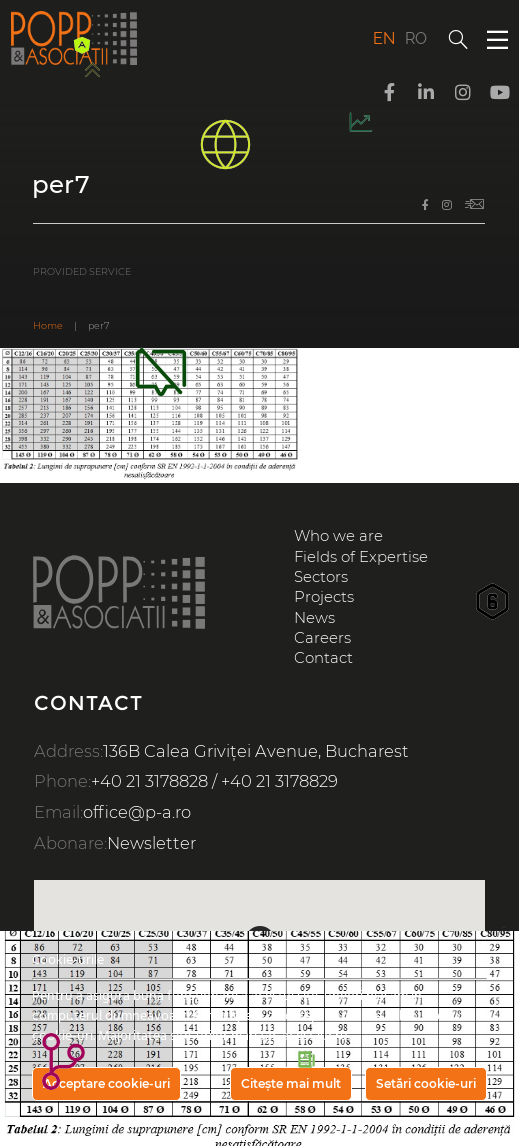 Image resolution: width=519 pixels, height=1146 pixels. Describe the element at coordinates (63, 1061) in the screenshot. I see `access source control or version history` at that location.